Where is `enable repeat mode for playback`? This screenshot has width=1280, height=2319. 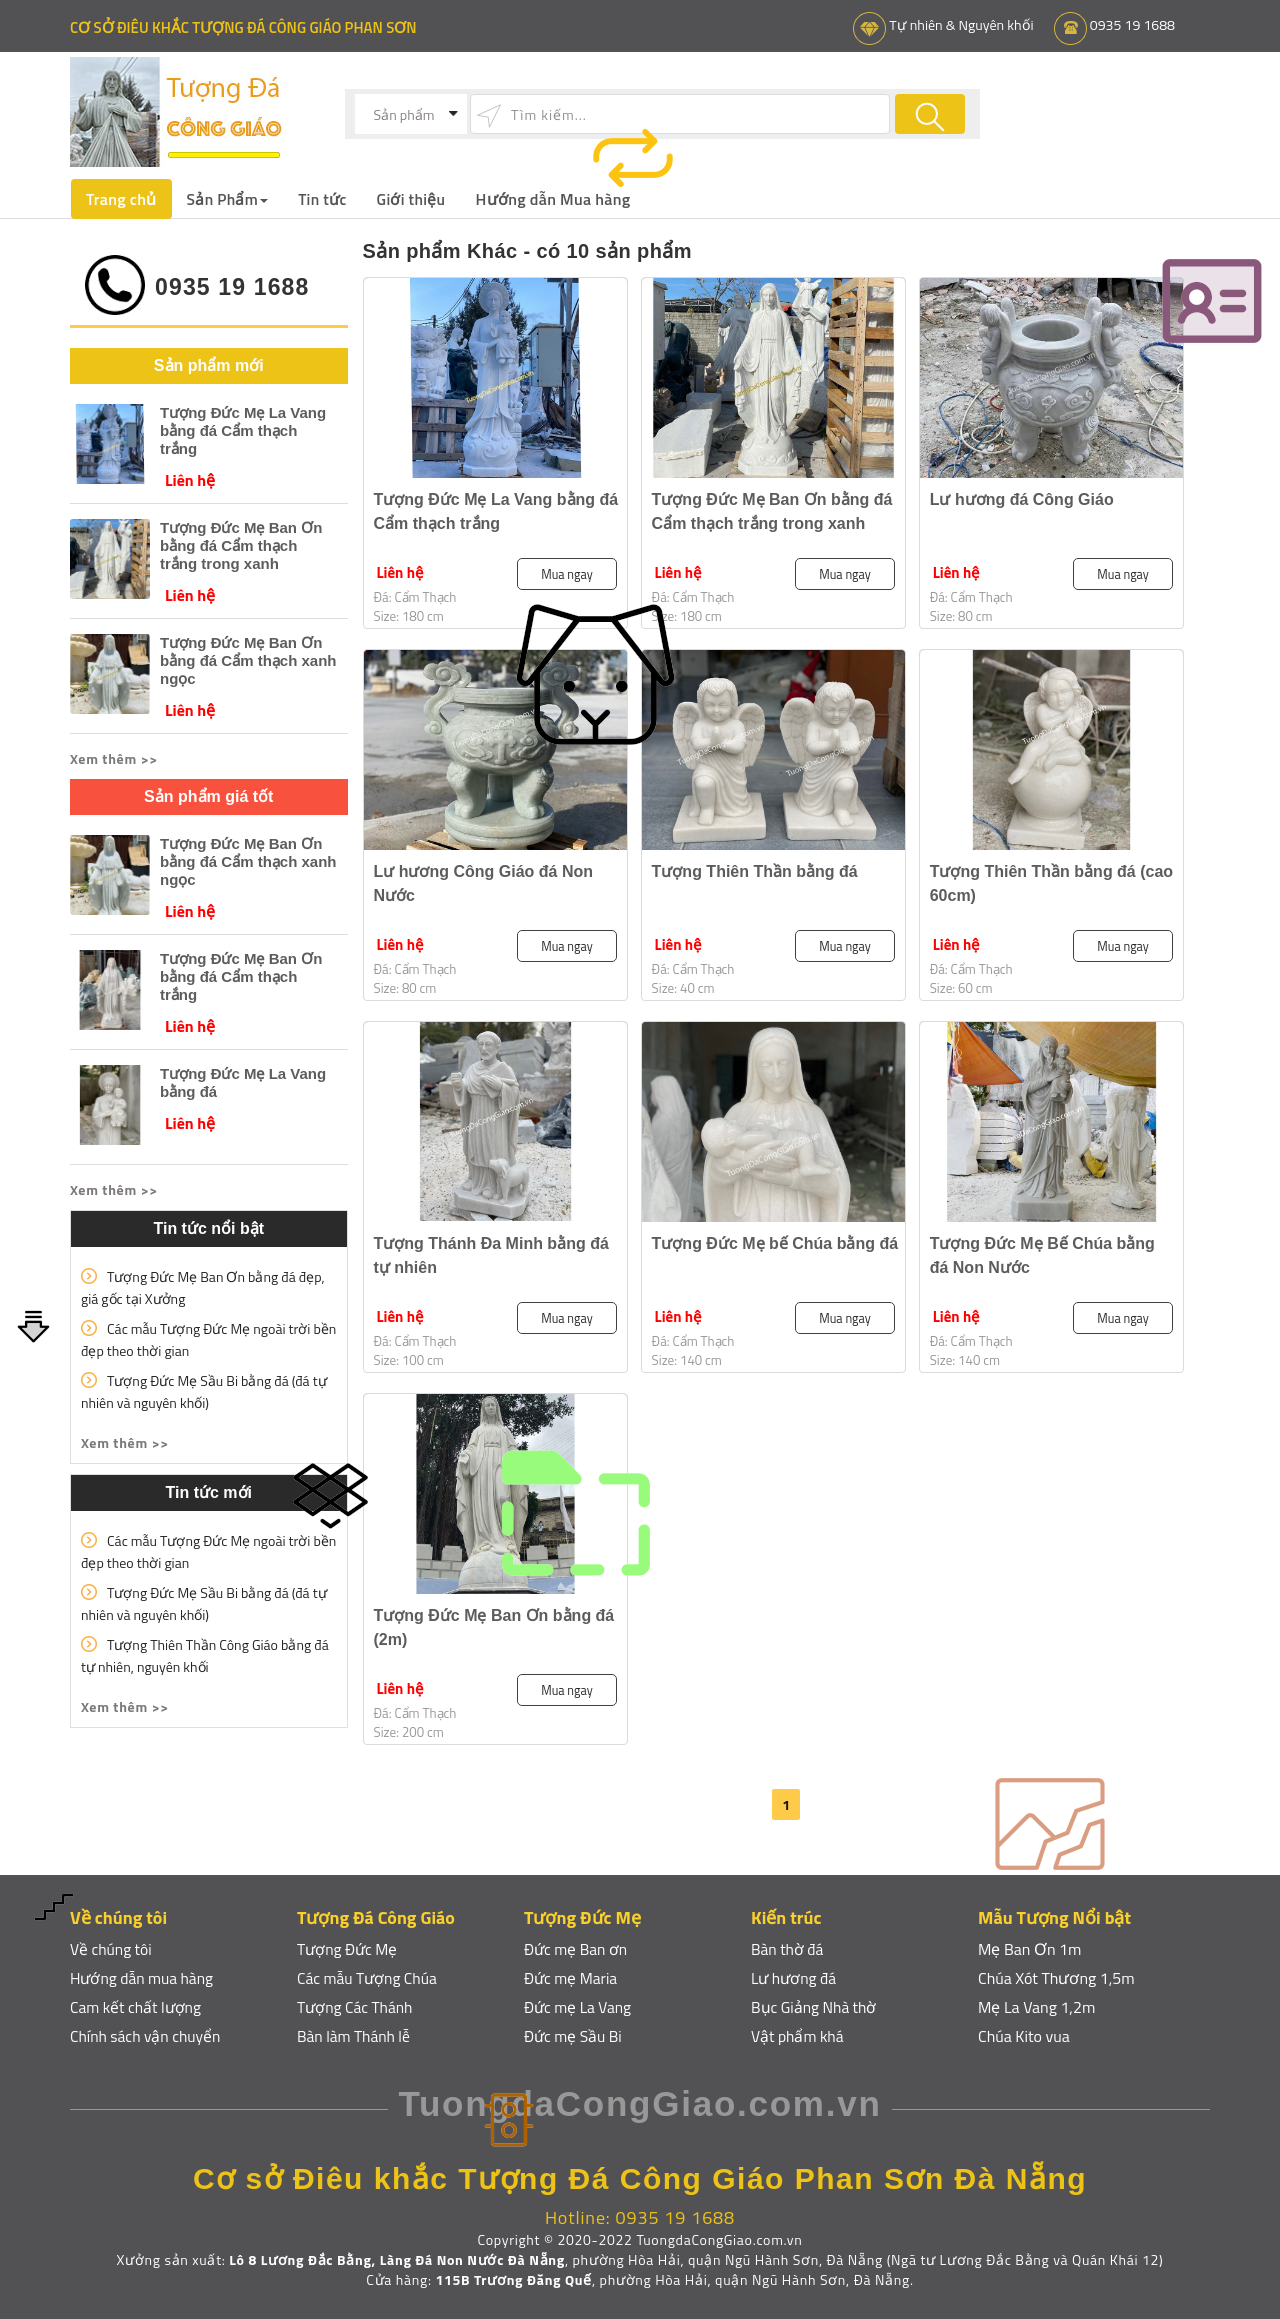 enable repeat mode for playback is located at coordinates (633, 158).